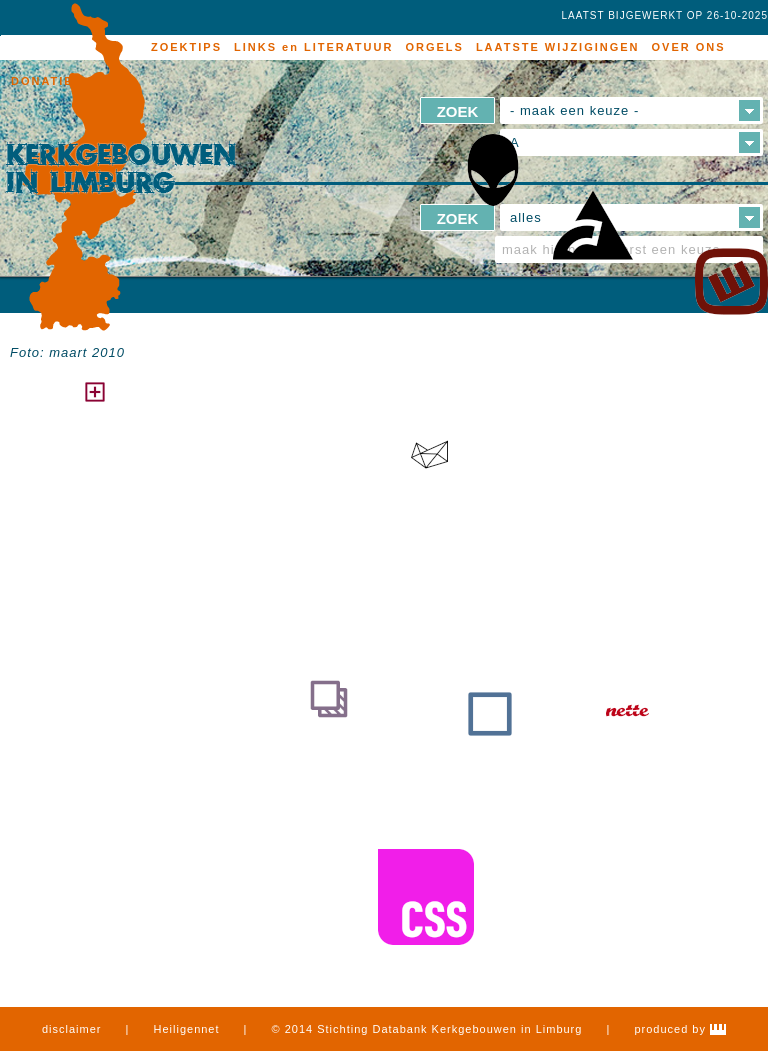 This screenshot has width=768, height=1051. What do you see at coordinates (627, 710) in the screenshot?
I see `nette framework logo` at bounding box center [627, 710].